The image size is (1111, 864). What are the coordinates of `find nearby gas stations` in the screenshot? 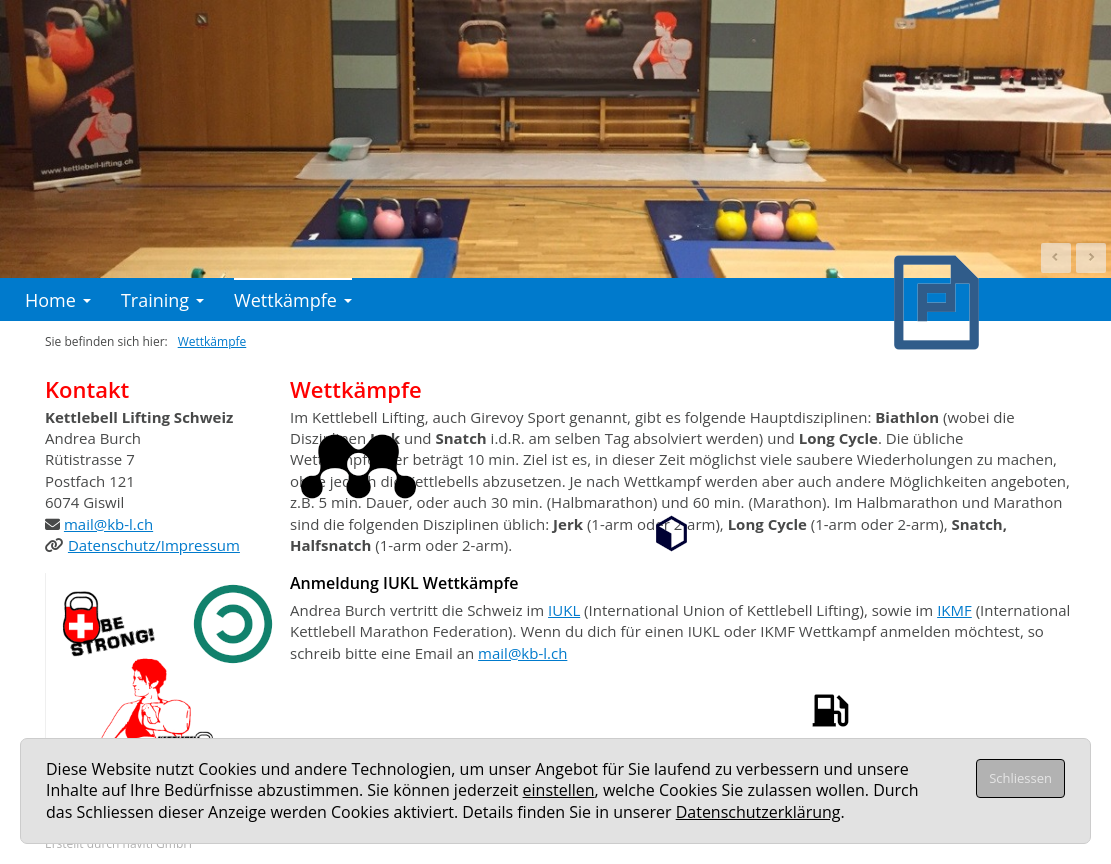 It's located at (830, 710).